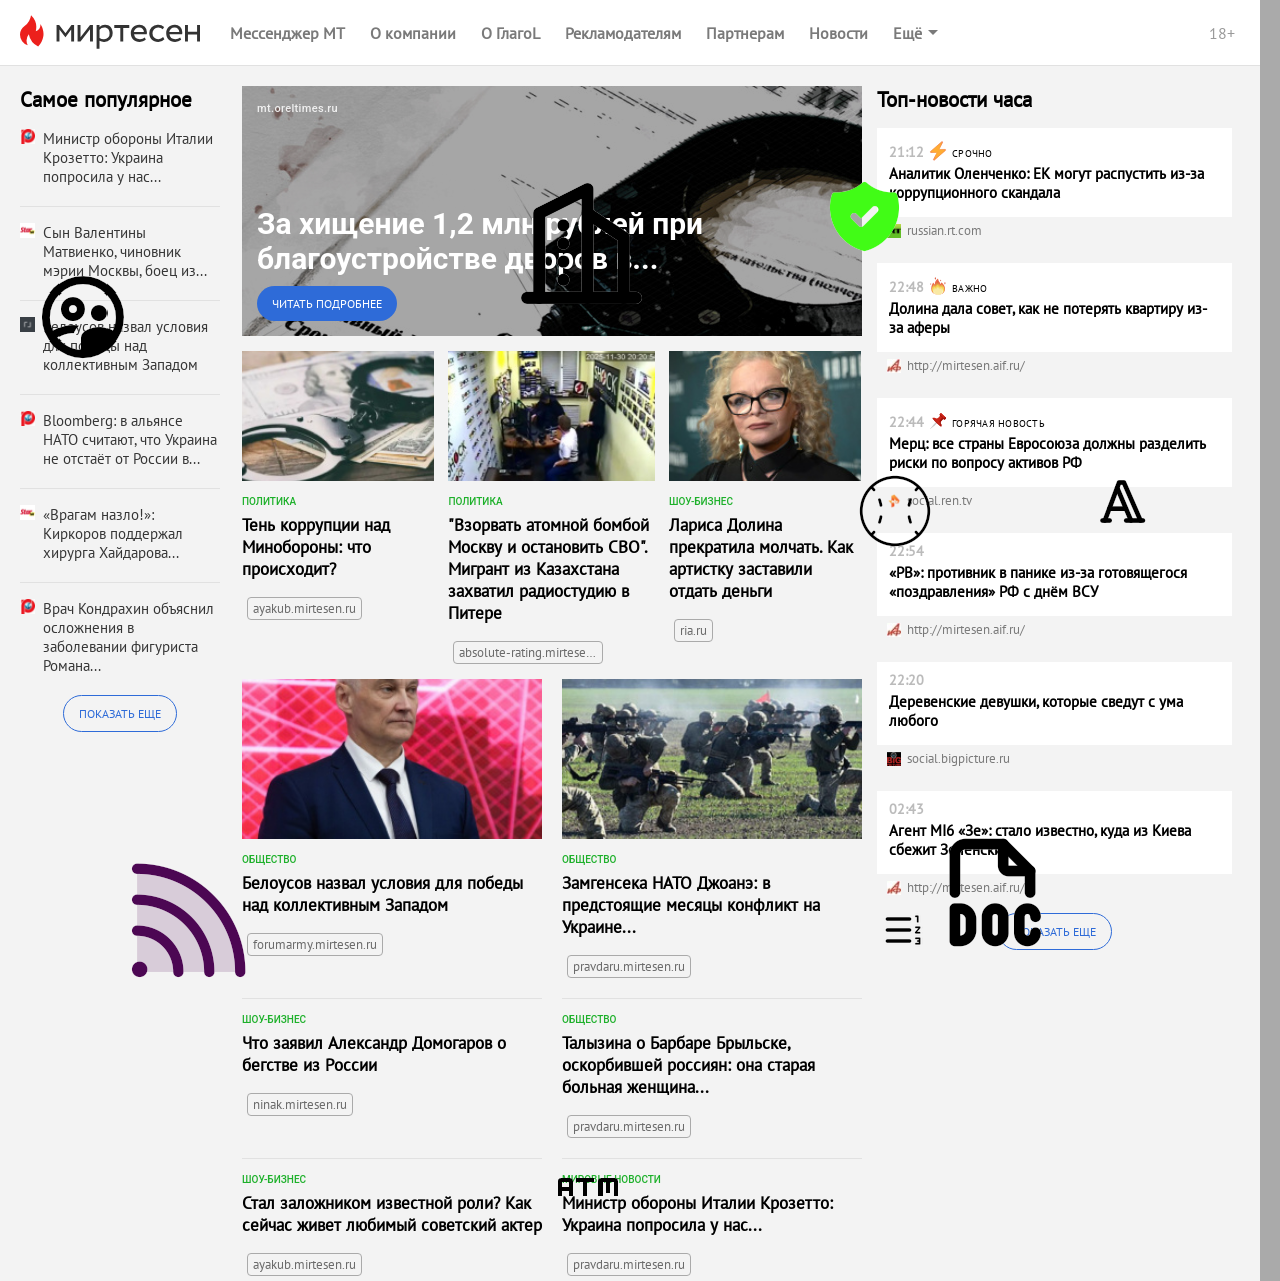  I want to click on switch to right-to-left numbered list format, so click(904, 930).